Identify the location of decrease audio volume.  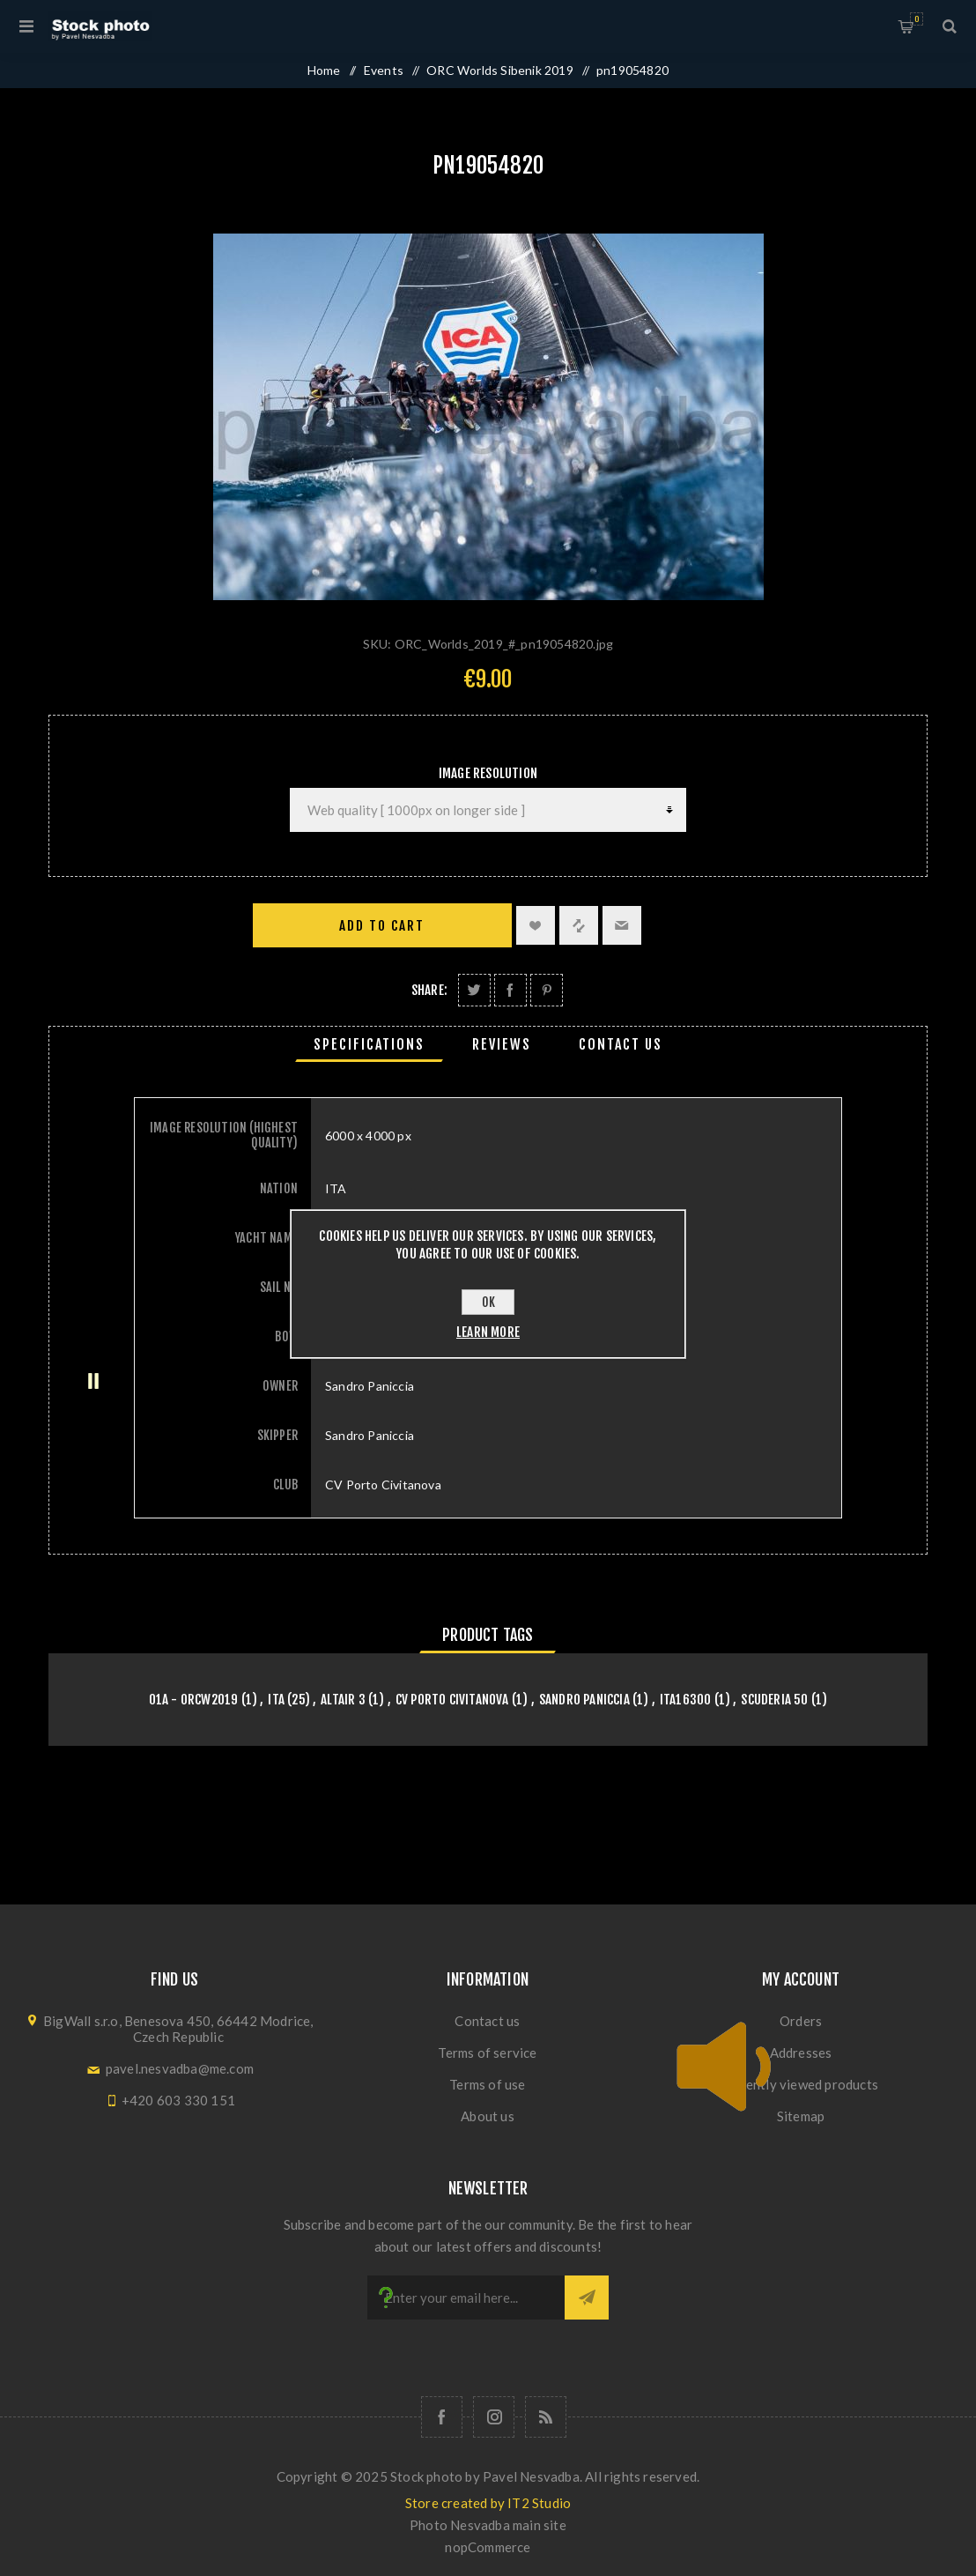
(721, 2067).